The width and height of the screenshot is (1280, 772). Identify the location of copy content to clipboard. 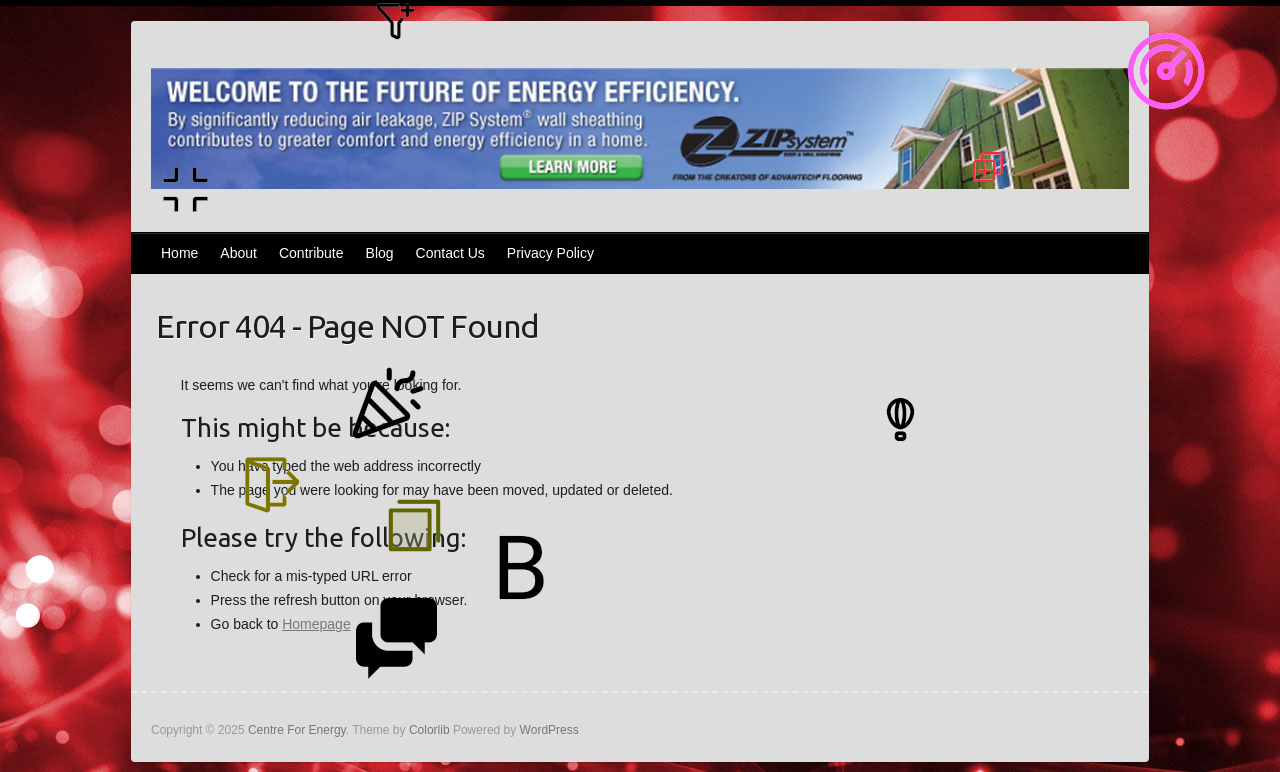
(414, 525).